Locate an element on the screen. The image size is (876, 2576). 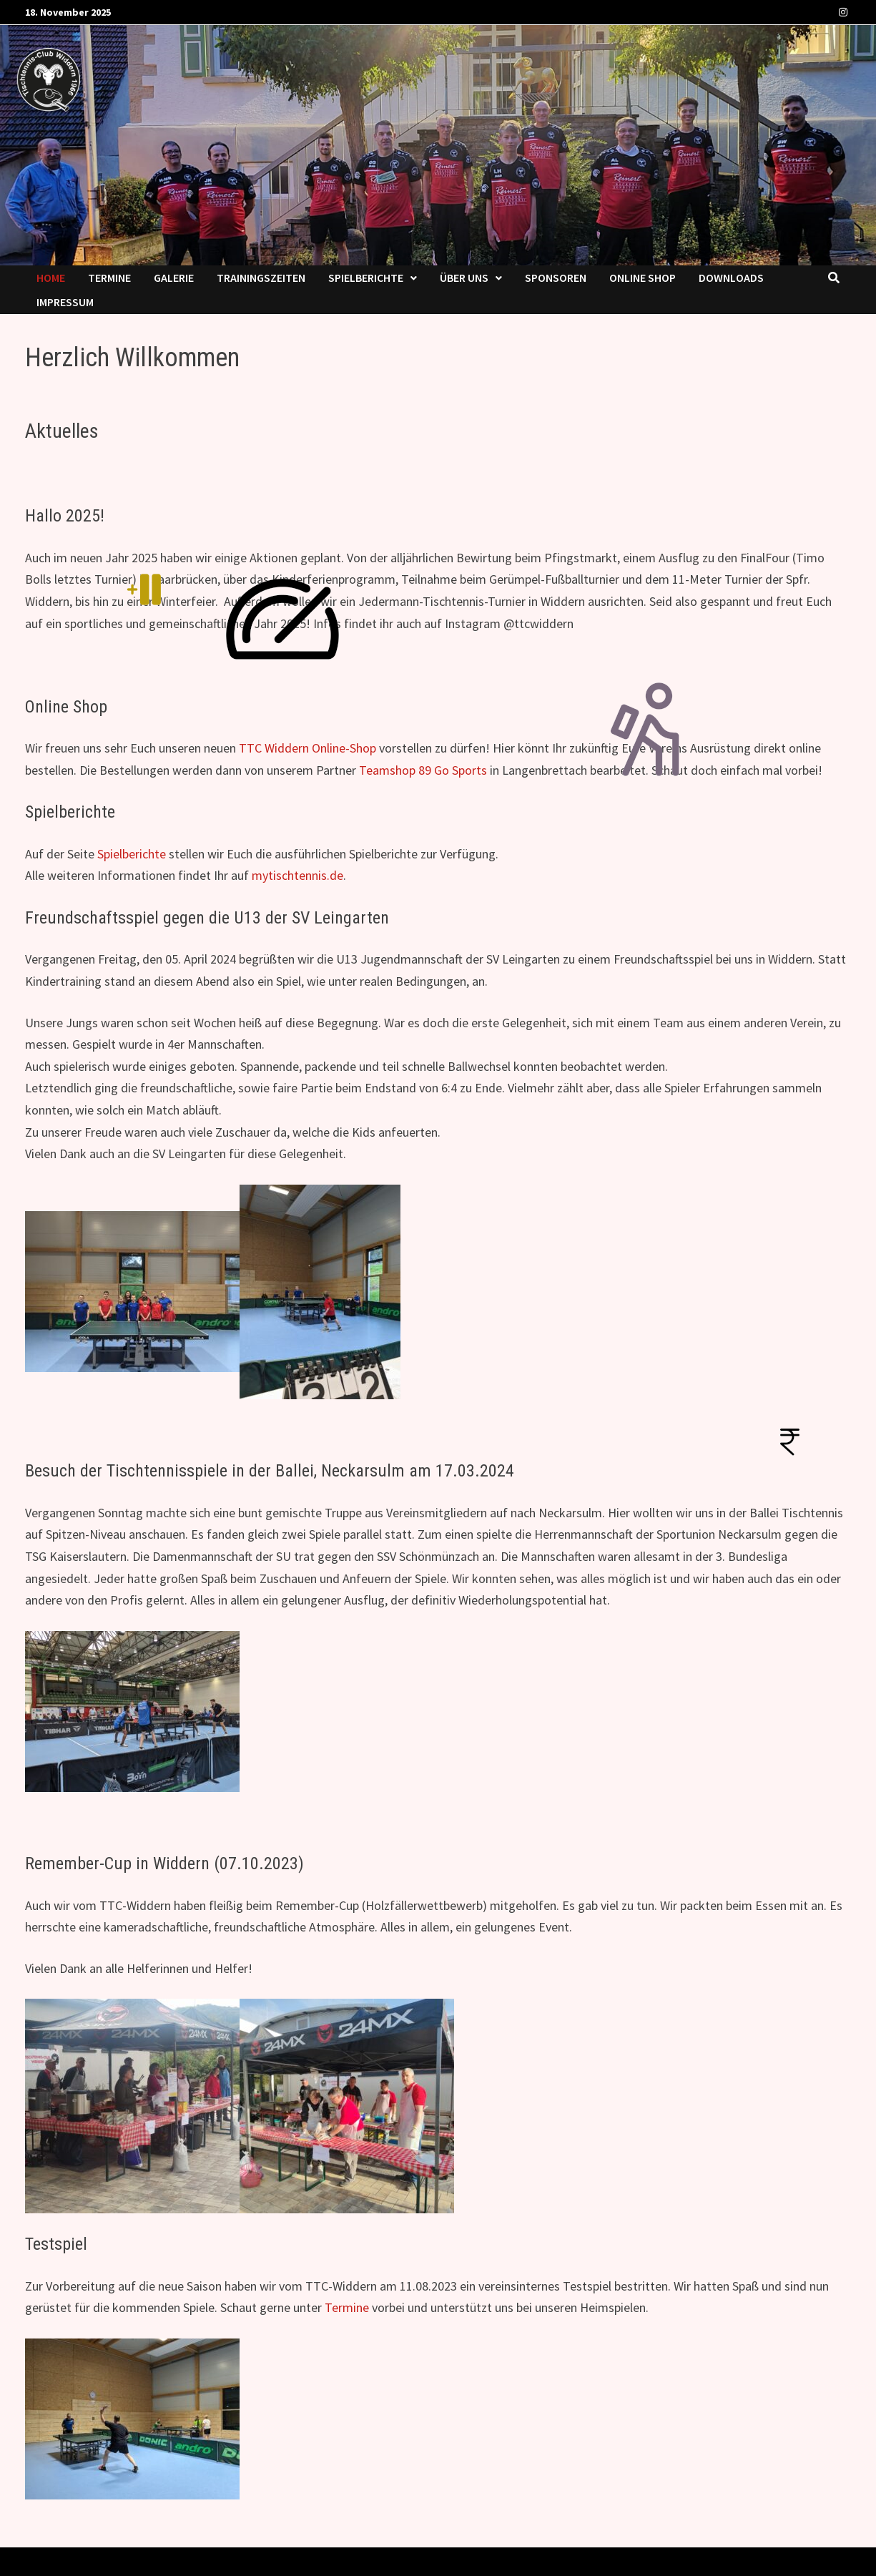
access hiking or trail activities is located at coordinates (649, 729).